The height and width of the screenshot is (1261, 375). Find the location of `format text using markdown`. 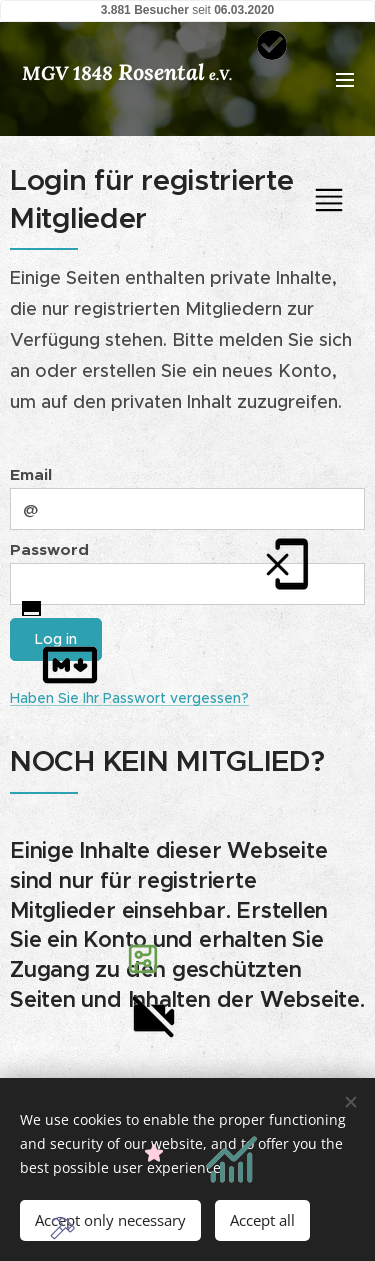

format text using markdown is located at coordinates (70, 665).